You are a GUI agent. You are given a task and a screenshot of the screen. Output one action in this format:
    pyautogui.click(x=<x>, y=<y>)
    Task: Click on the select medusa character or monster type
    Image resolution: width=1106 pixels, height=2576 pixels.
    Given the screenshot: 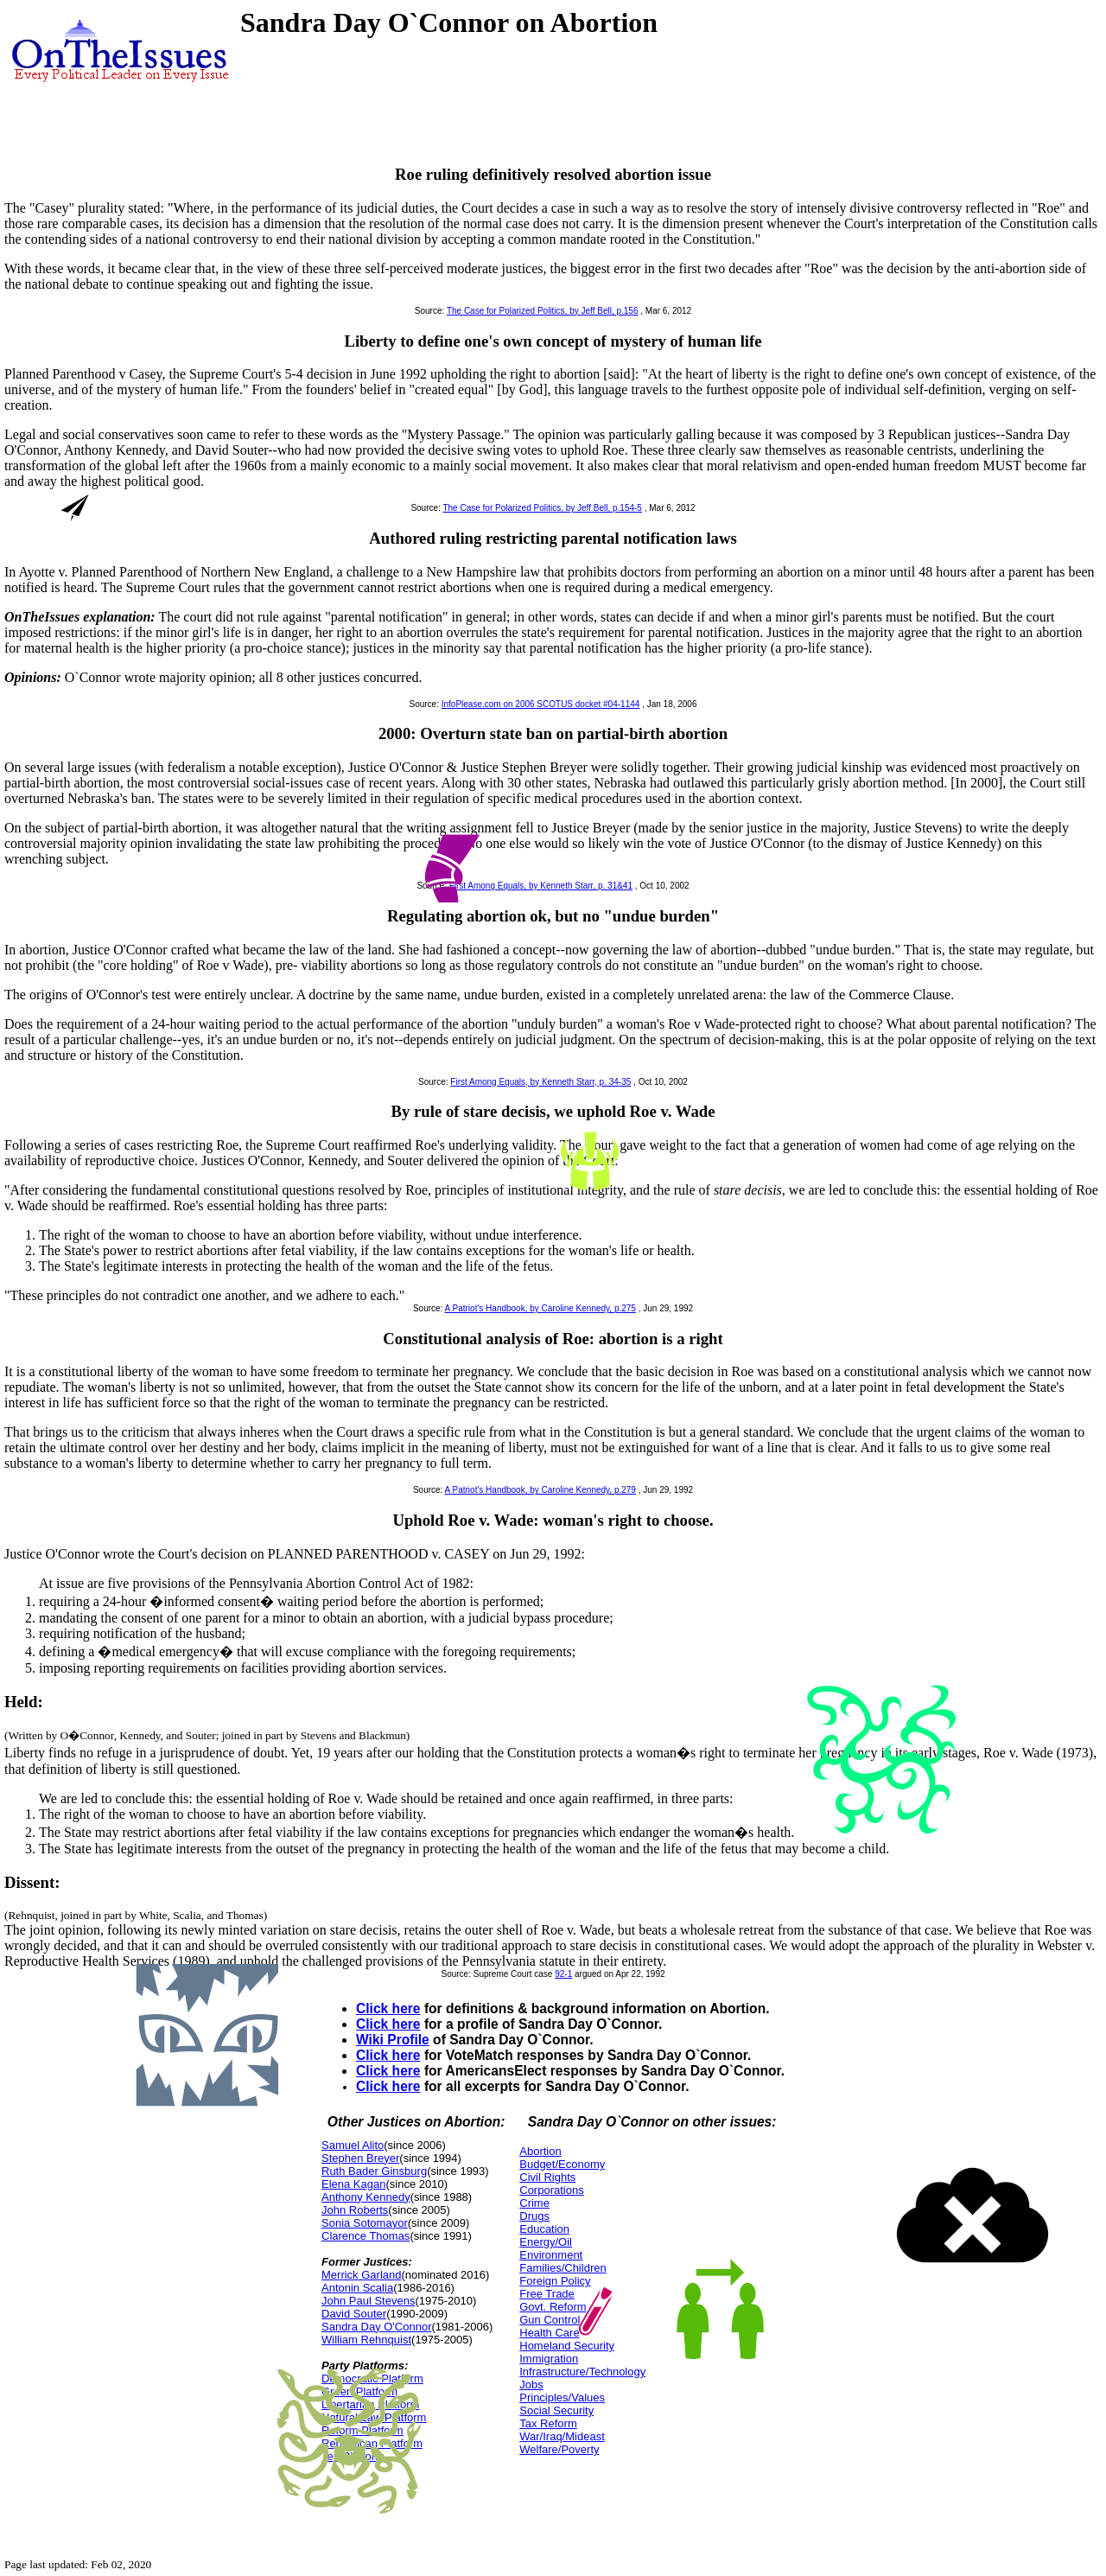 What is the action you would take?
    pyautogui.click(x=349, y=2441)
    